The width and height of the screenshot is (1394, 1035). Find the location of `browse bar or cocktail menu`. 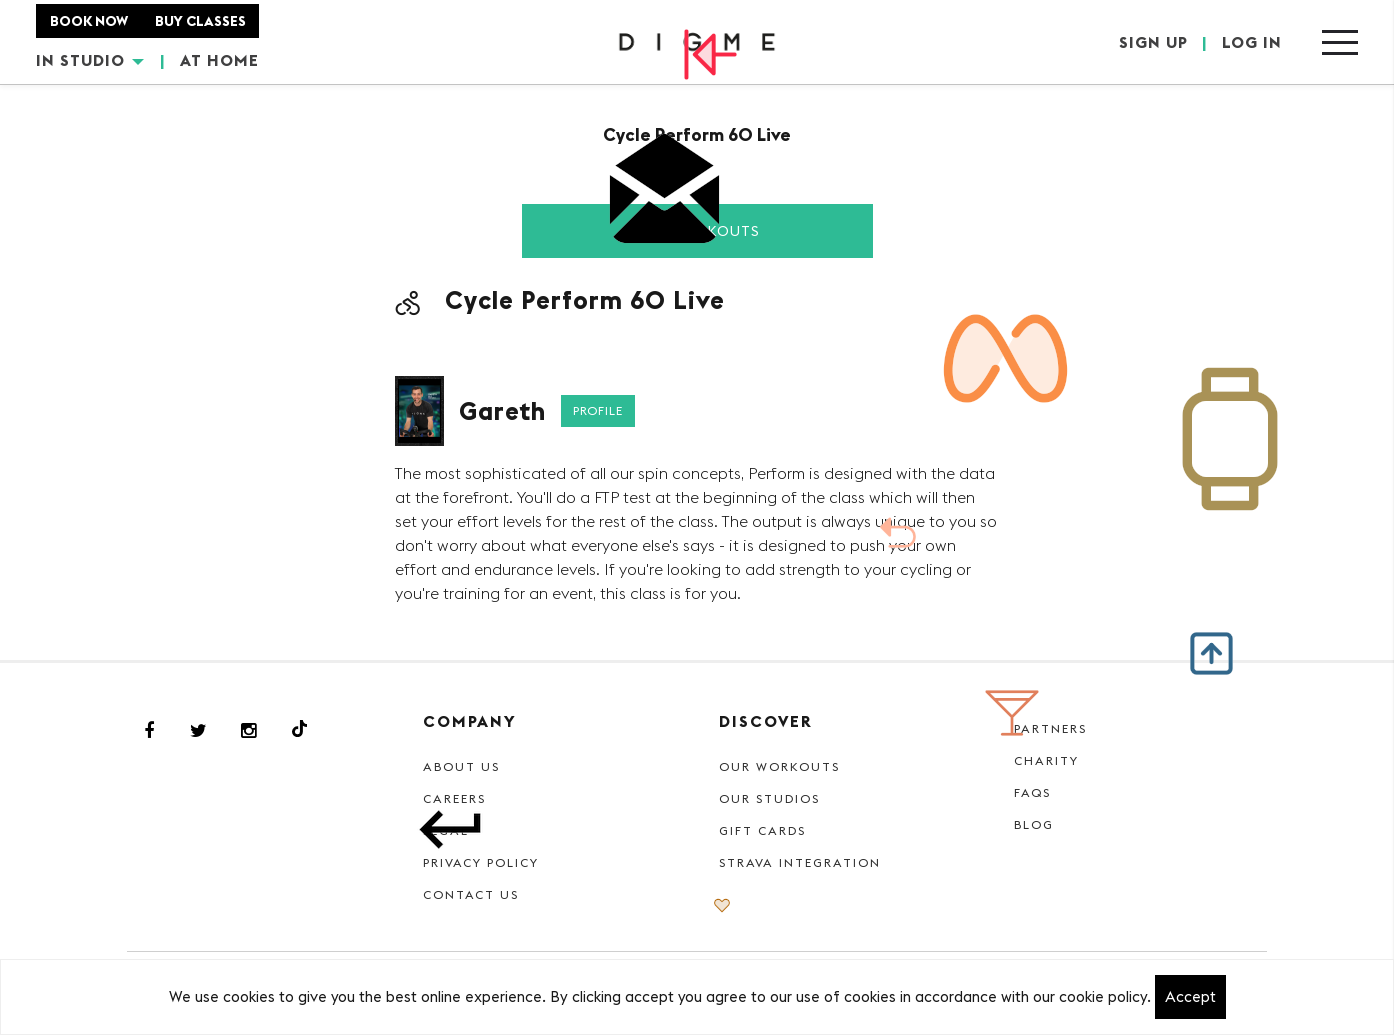

browse bar or cocktail menu is located at coordinates (1012, 713).